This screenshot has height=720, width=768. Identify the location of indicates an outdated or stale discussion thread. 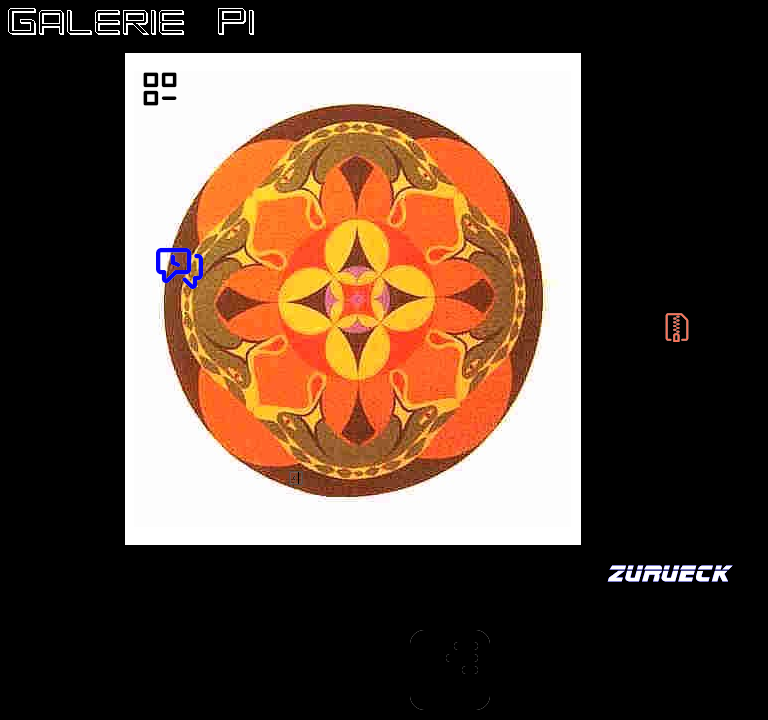
(179, 268).